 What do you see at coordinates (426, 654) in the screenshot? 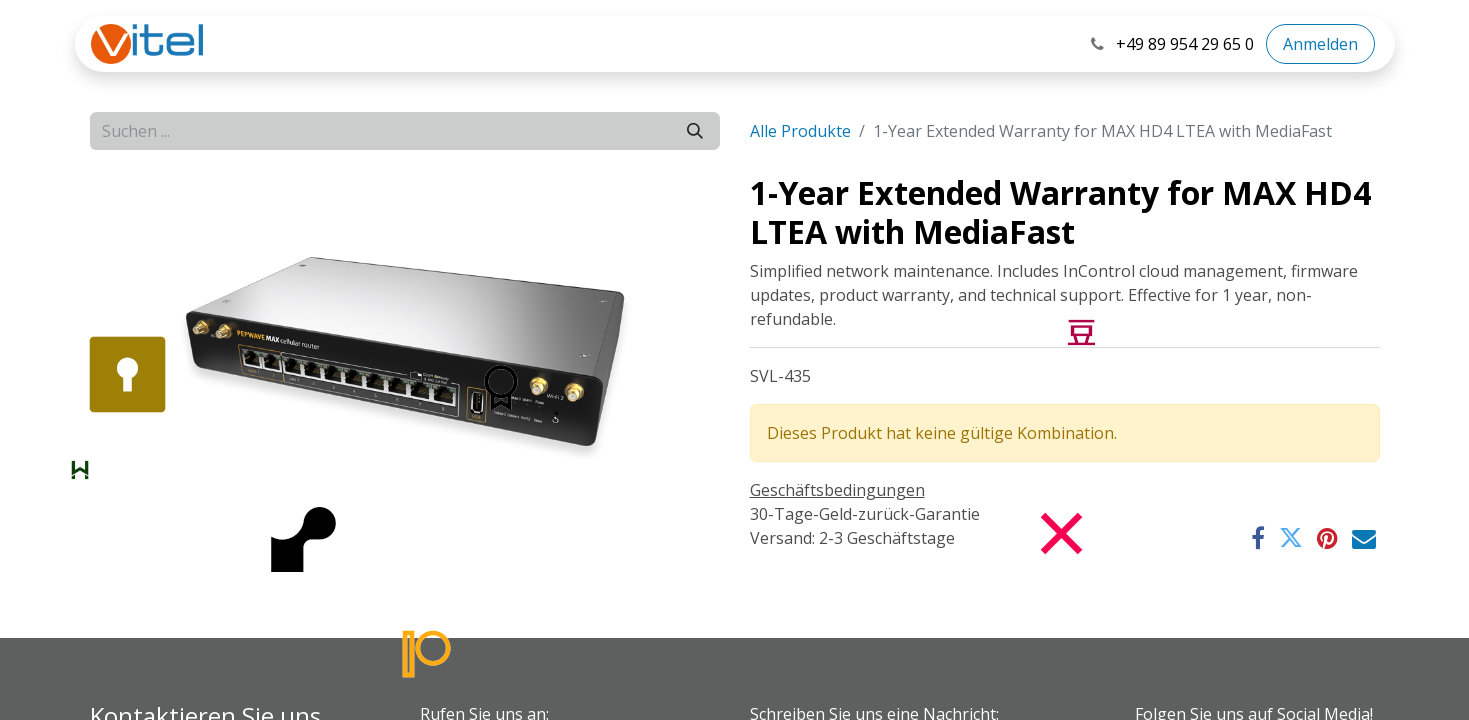
I see `link to Patreon profile` at bounding box center [426, 654].